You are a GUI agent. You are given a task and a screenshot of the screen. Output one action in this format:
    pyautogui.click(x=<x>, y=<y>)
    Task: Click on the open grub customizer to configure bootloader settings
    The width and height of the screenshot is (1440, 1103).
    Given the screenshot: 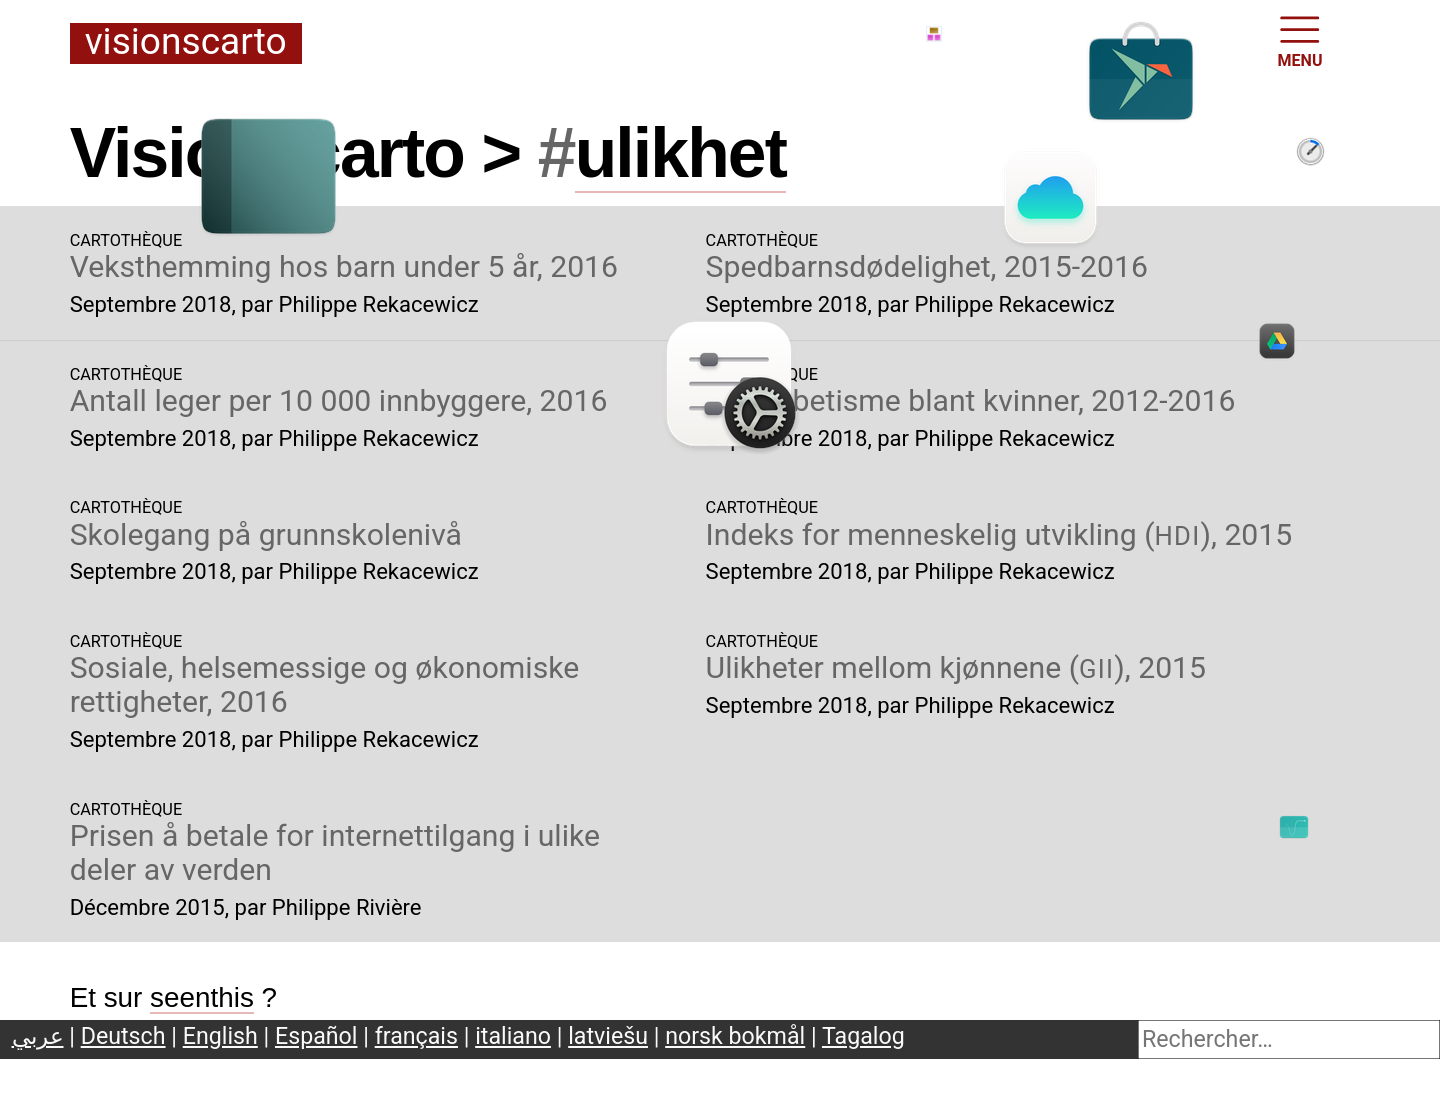 What is the action you would take?
    pyautogui.click(x=729, y=384)
    